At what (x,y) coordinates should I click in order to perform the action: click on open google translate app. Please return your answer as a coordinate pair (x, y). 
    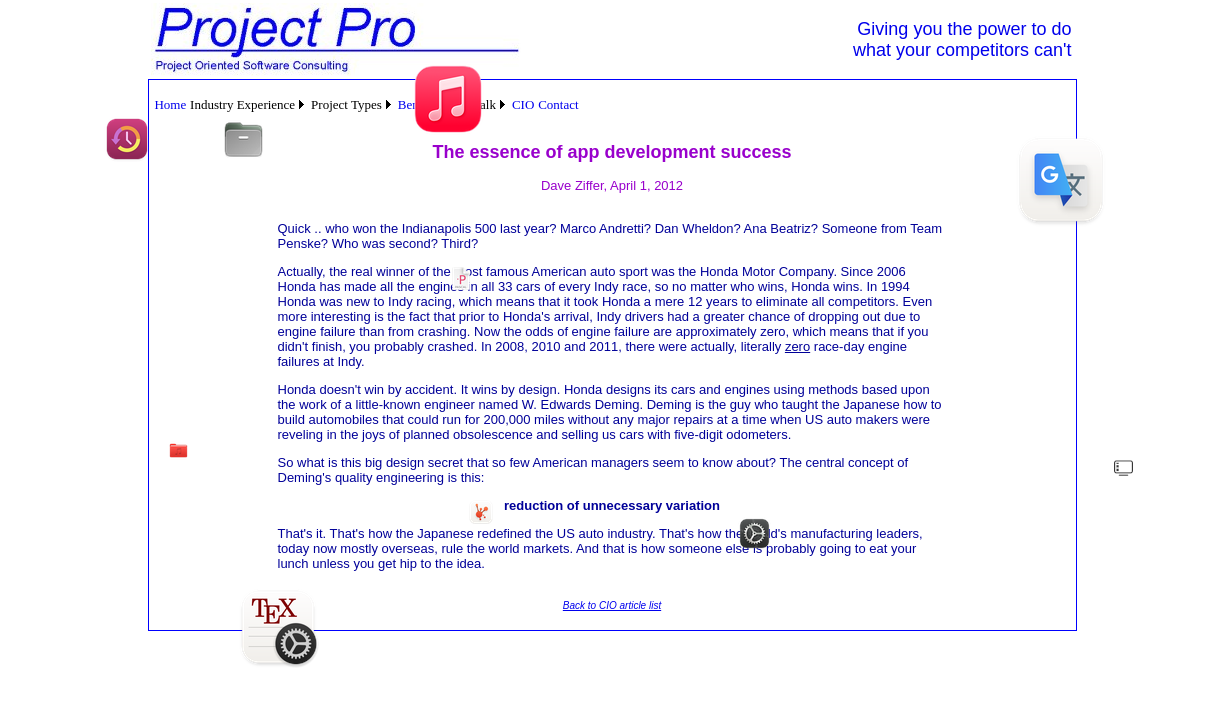
    Looking at the image, I should click on (1061, 180).